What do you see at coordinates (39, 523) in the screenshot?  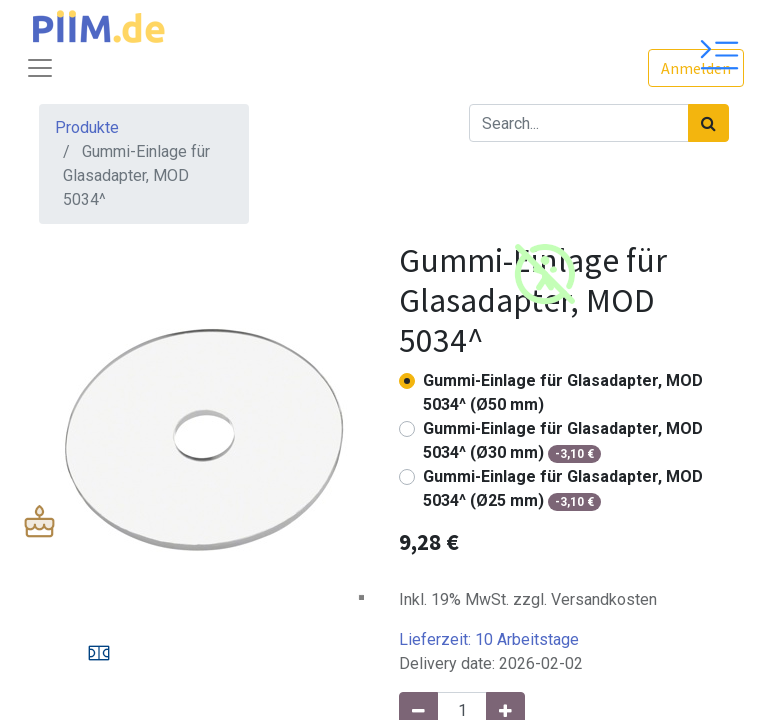 I see `view birthday or celebration notifications` at bounding box center [39, 523].